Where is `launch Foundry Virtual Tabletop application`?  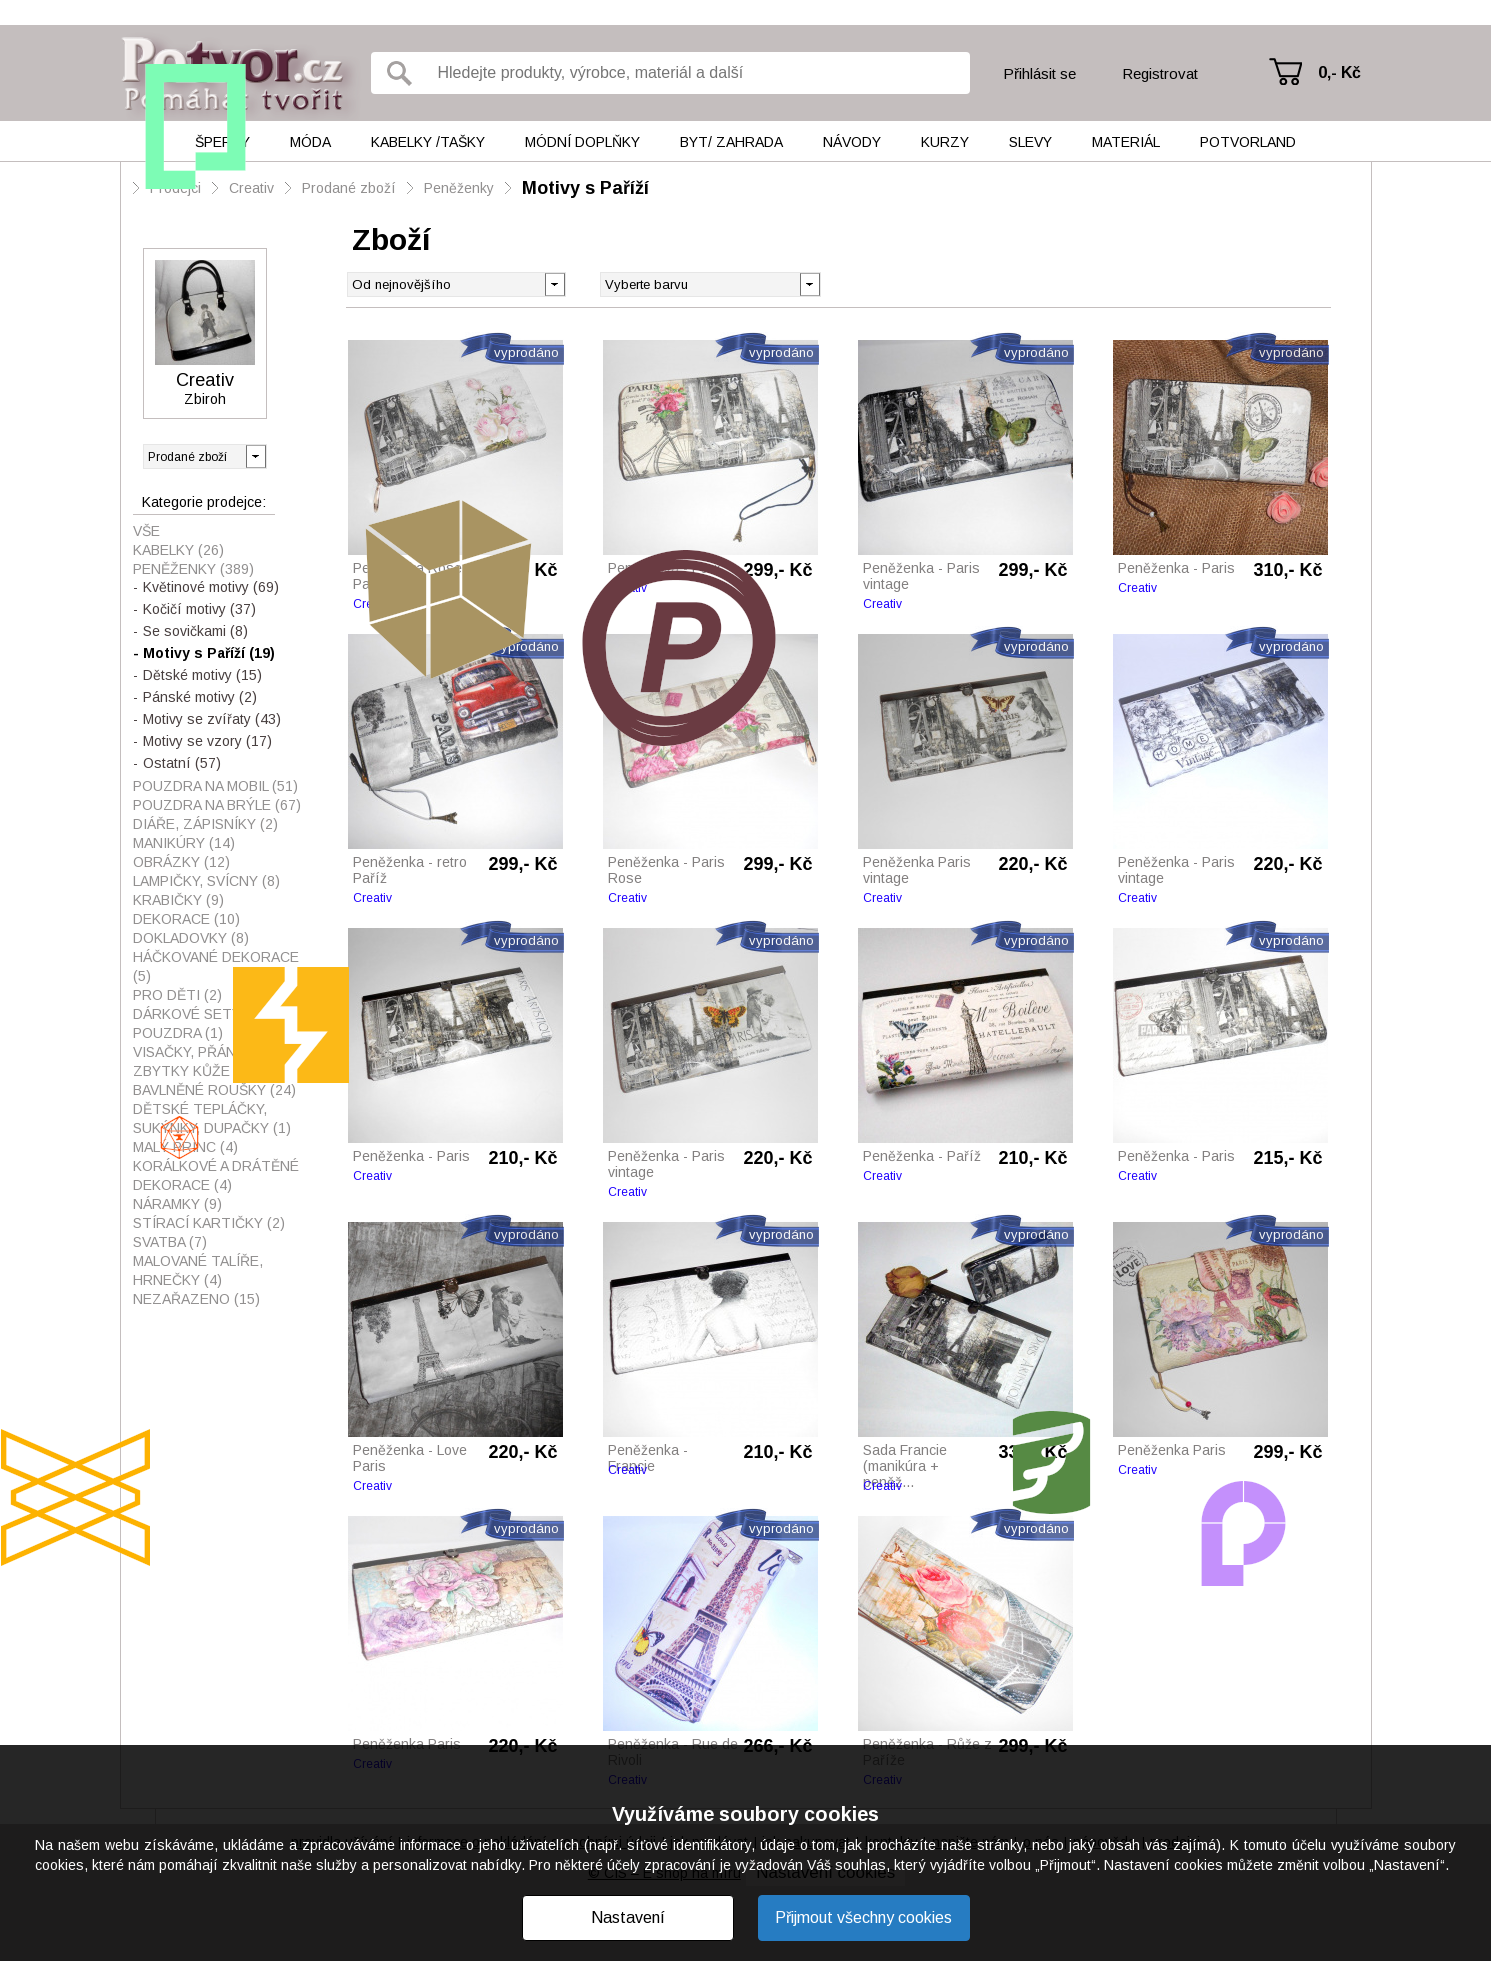 launch Foundry Virtual Tabletop application is located at coordinates (179, 1137).